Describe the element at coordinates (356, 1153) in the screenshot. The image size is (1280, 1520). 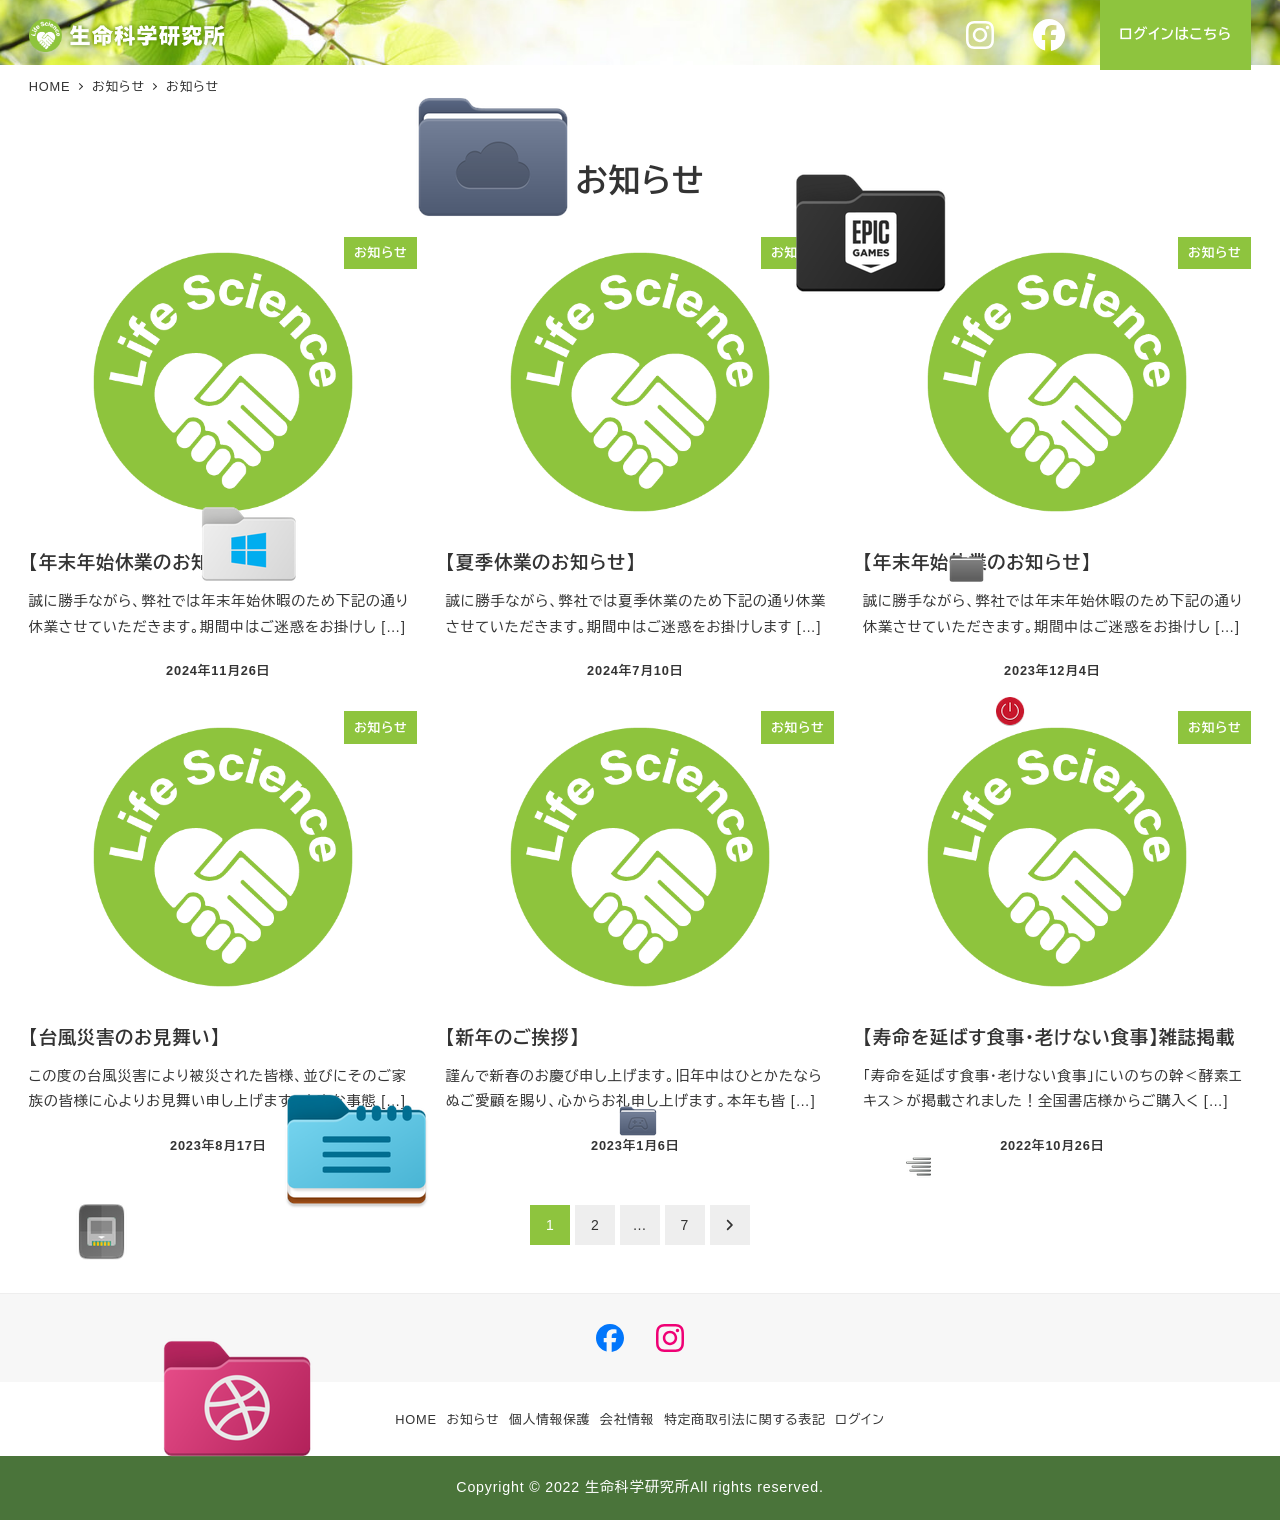
I see `open notes or documents folder` at that location.